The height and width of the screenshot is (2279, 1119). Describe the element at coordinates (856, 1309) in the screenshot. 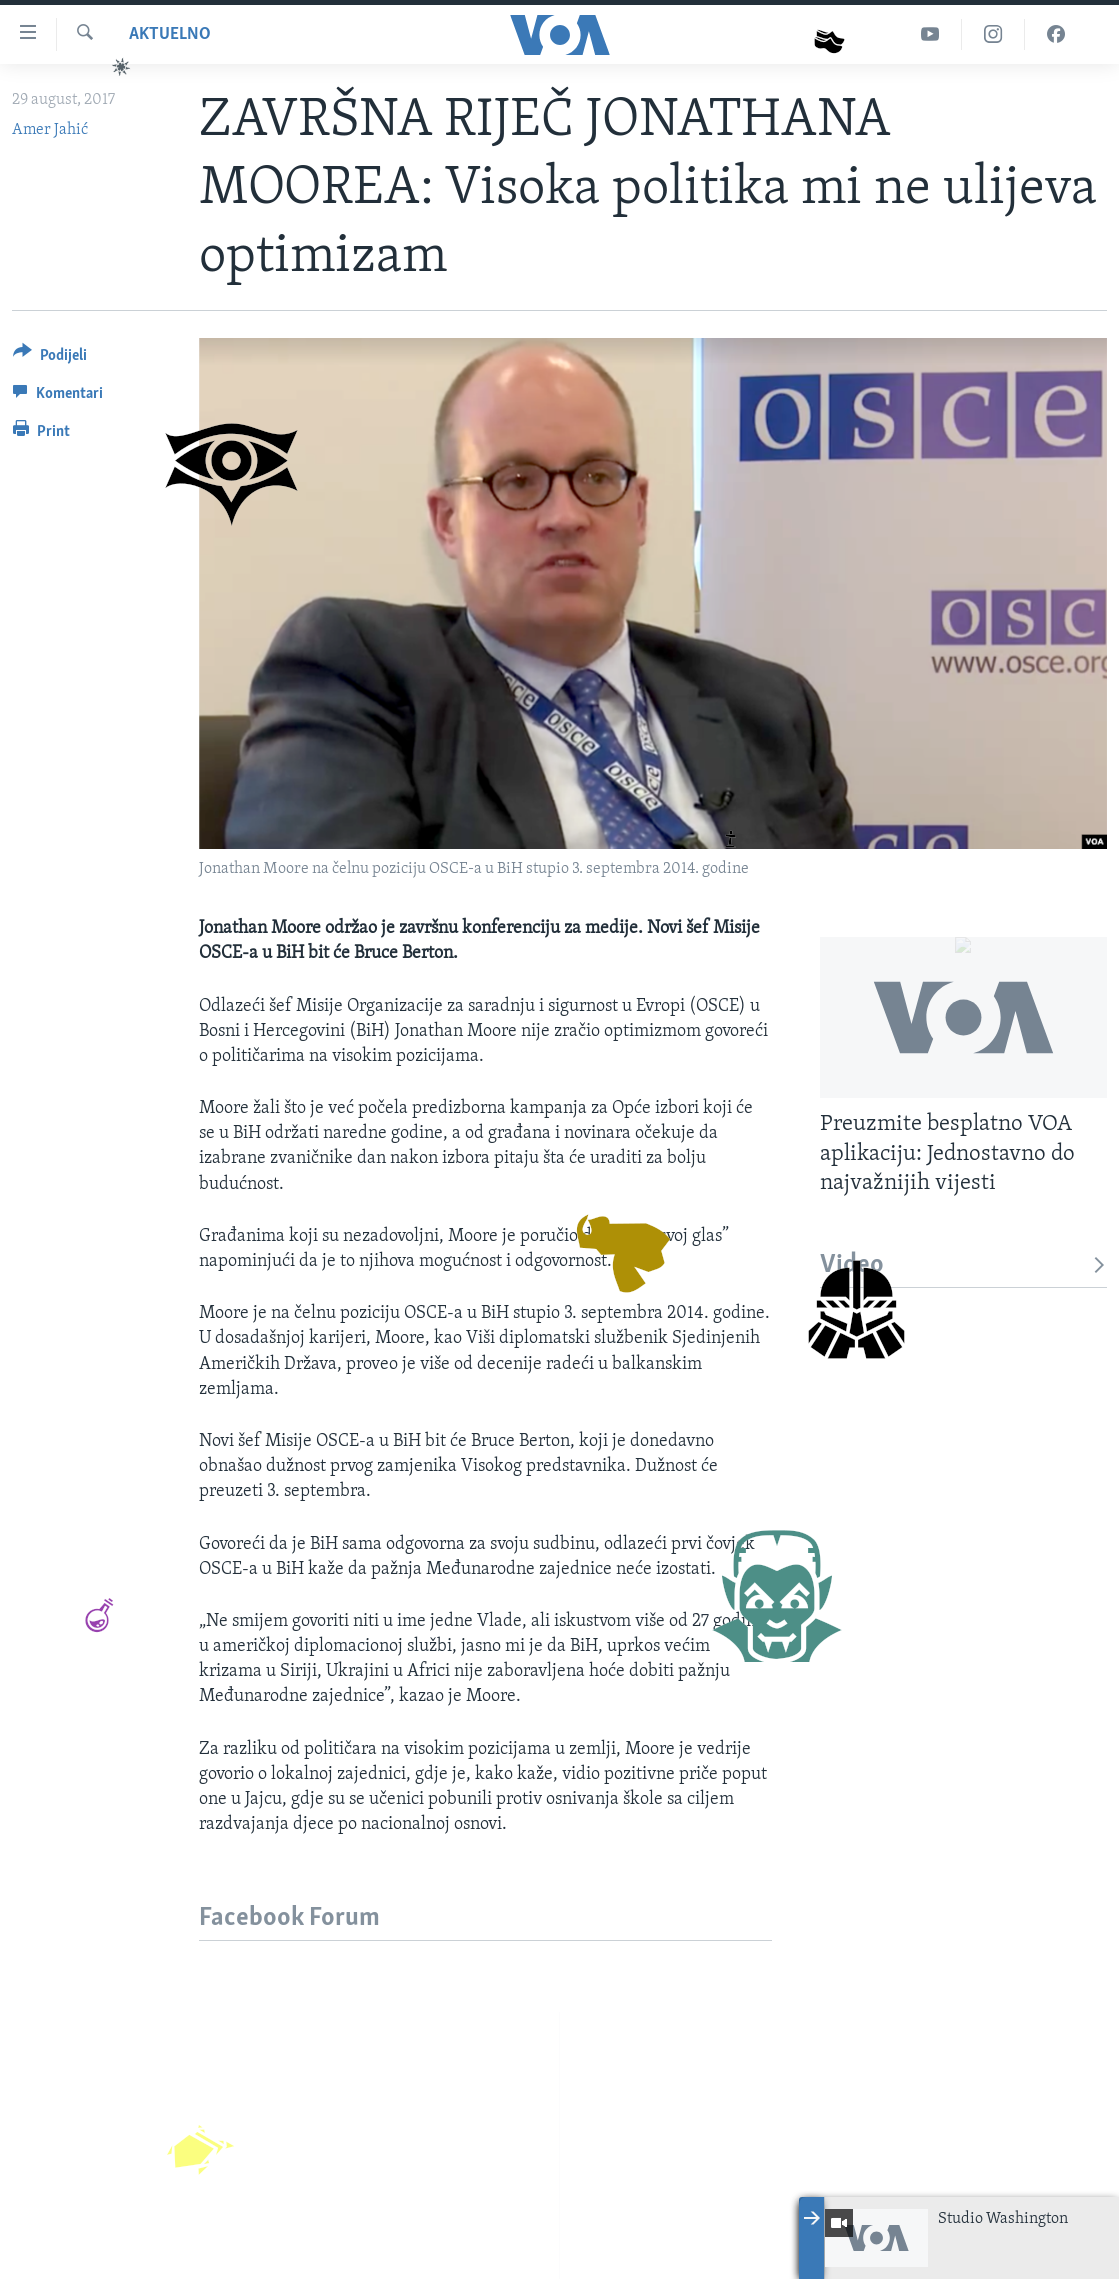

I see `select dwarf character class` at that location.